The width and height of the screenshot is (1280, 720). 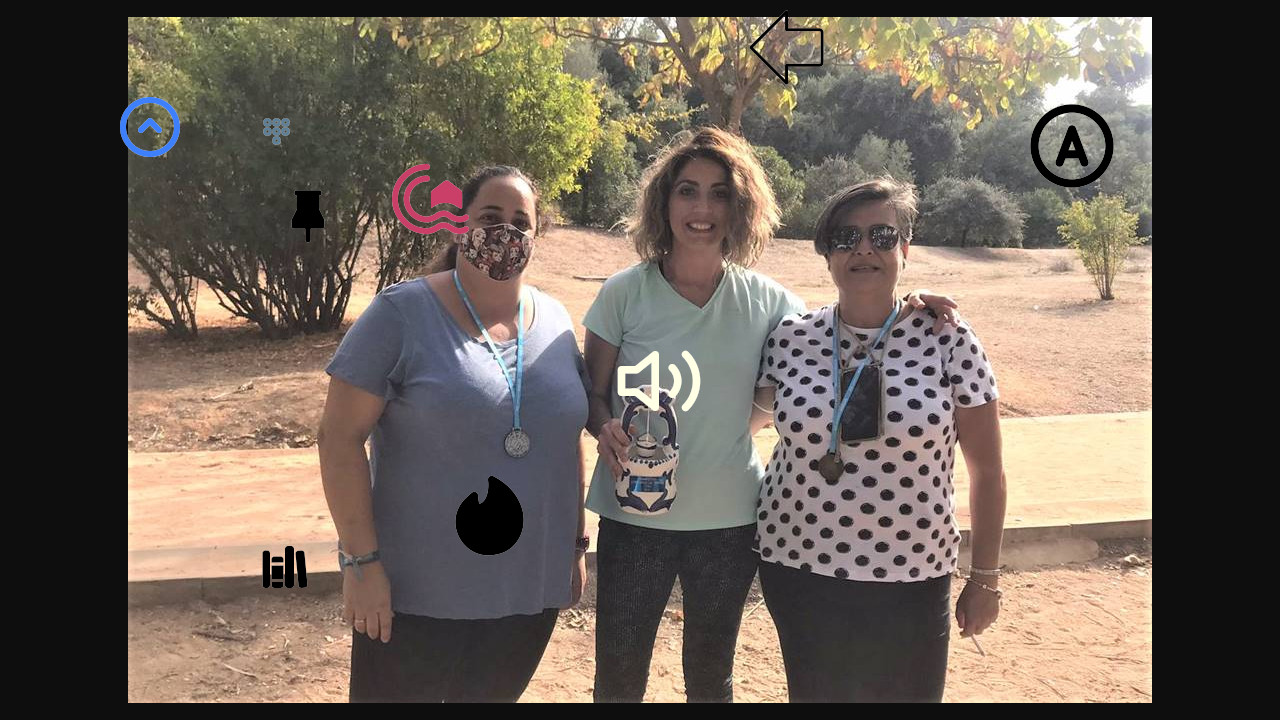 What do you see at coordinates (285, 567) in the screenshot?
I see `access your saved content library` at bounding box center [285, 567].